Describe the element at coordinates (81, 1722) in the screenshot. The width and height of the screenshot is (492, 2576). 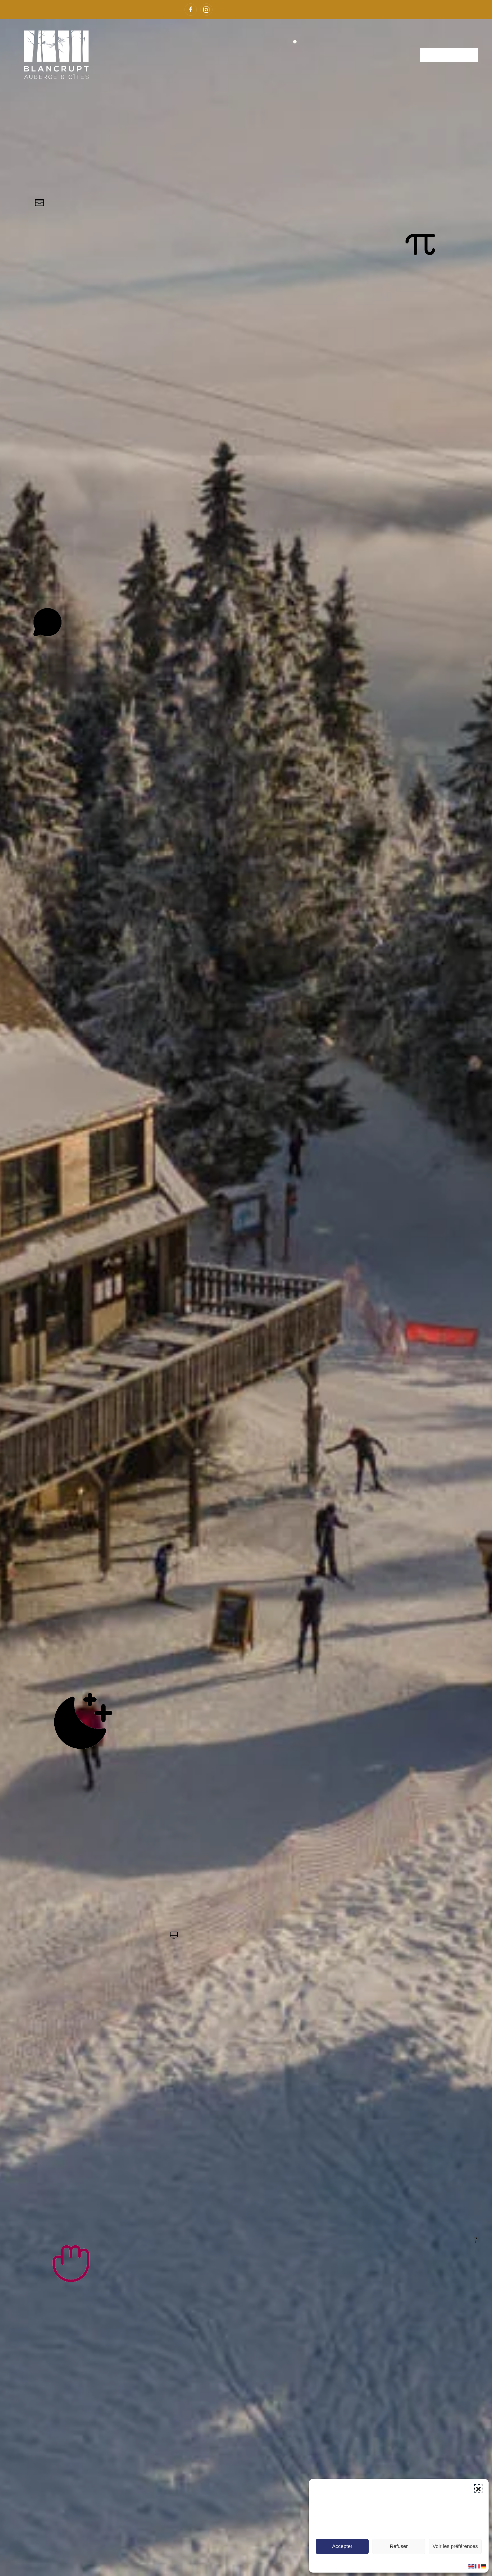
I see `toggle dark mode or night theme` at that location.